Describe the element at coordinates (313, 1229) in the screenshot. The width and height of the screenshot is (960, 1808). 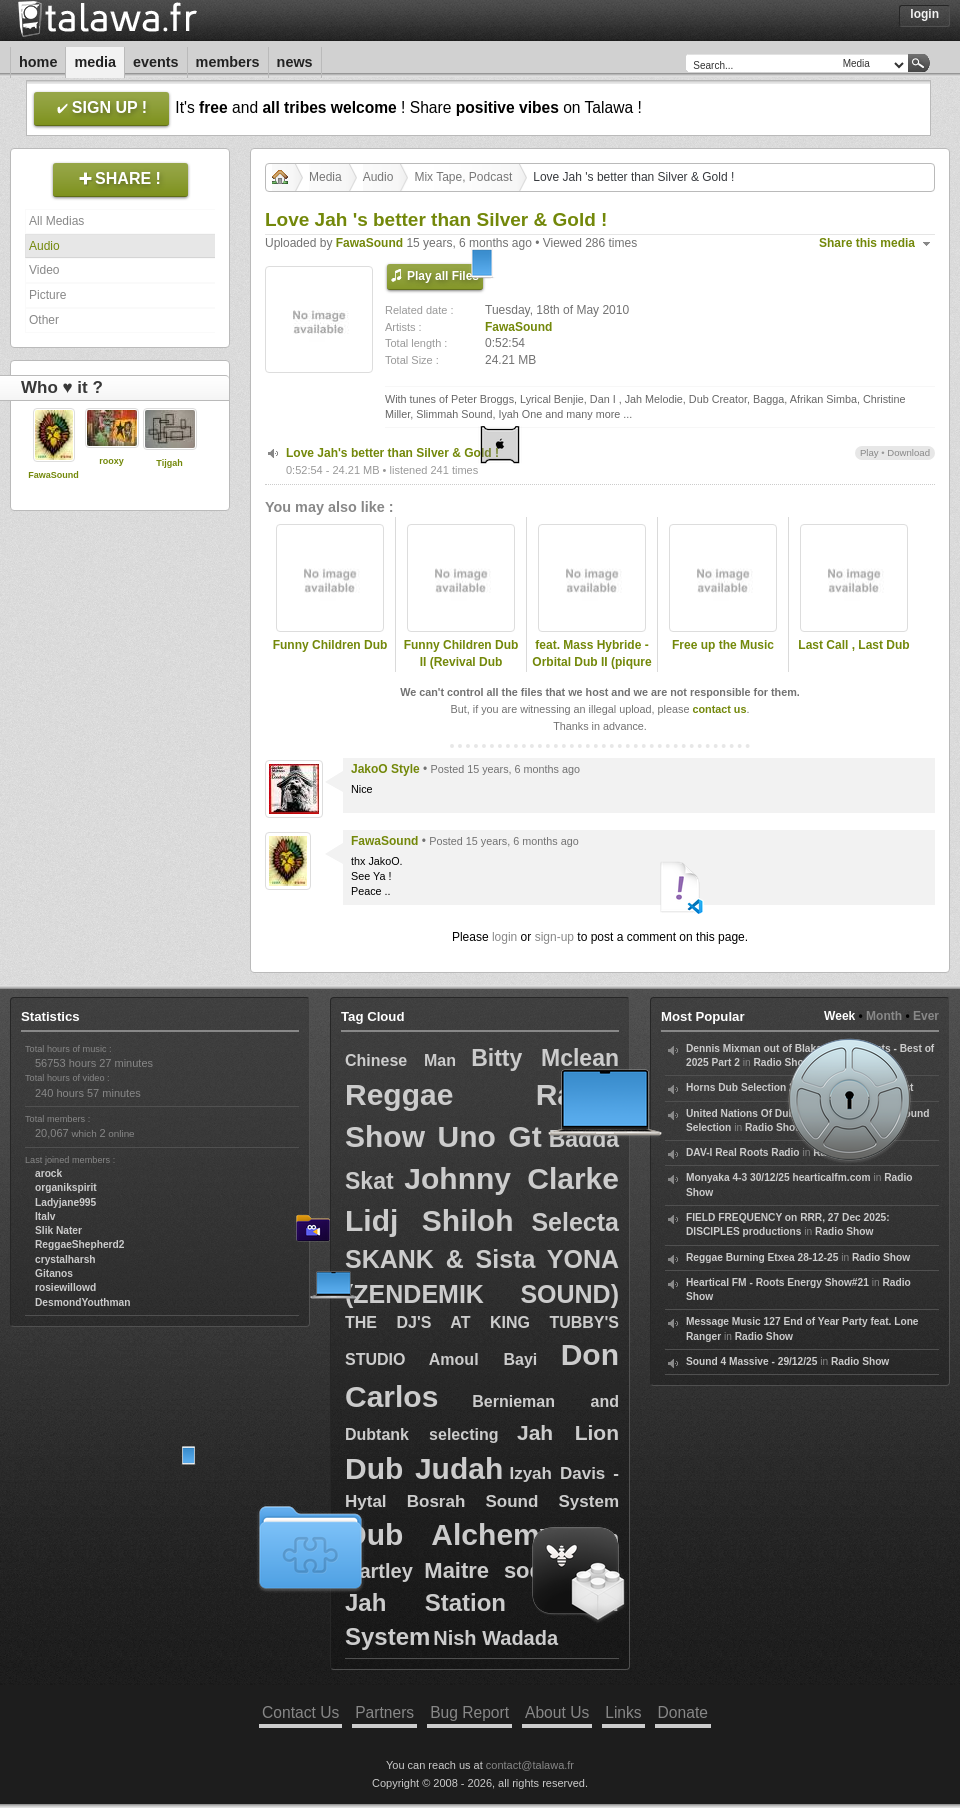
I see `open wondershare anireel project folder` at that location.